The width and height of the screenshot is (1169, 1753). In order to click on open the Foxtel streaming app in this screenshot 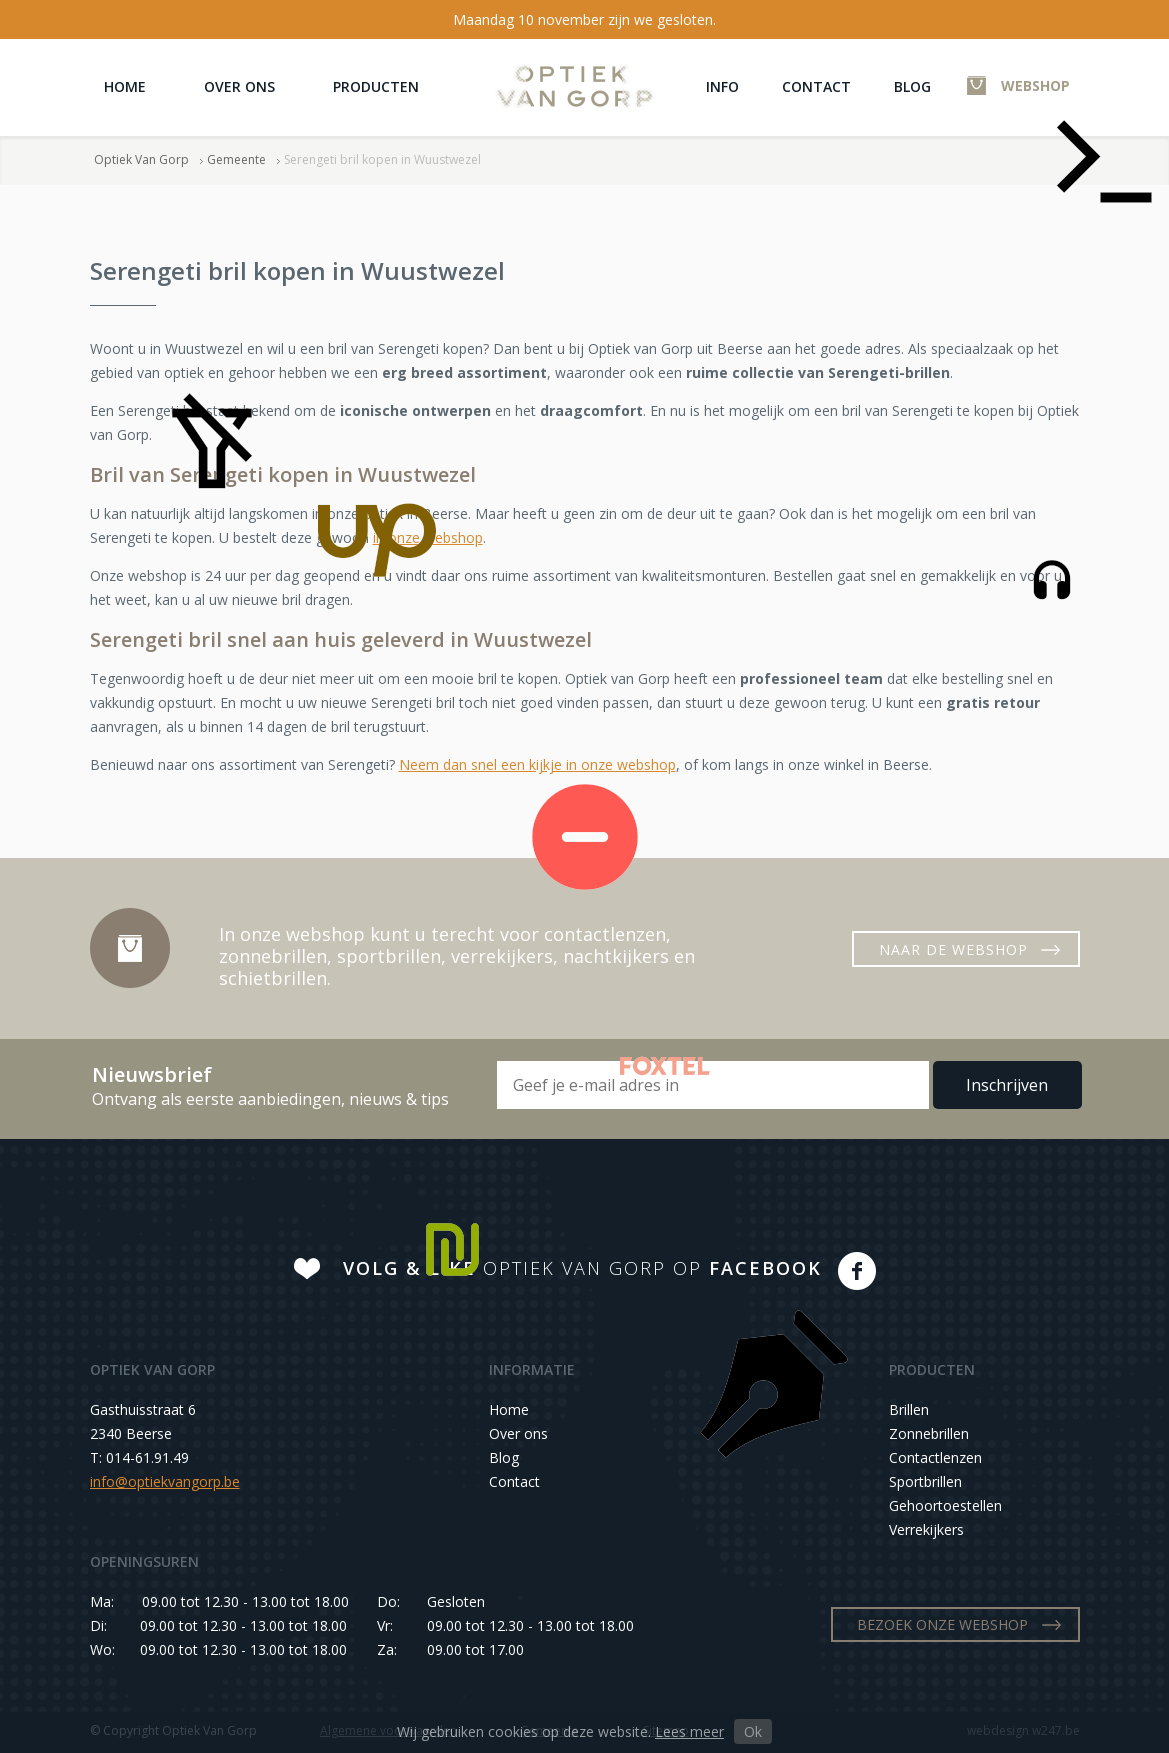, I will do `click(665, 1066)`.